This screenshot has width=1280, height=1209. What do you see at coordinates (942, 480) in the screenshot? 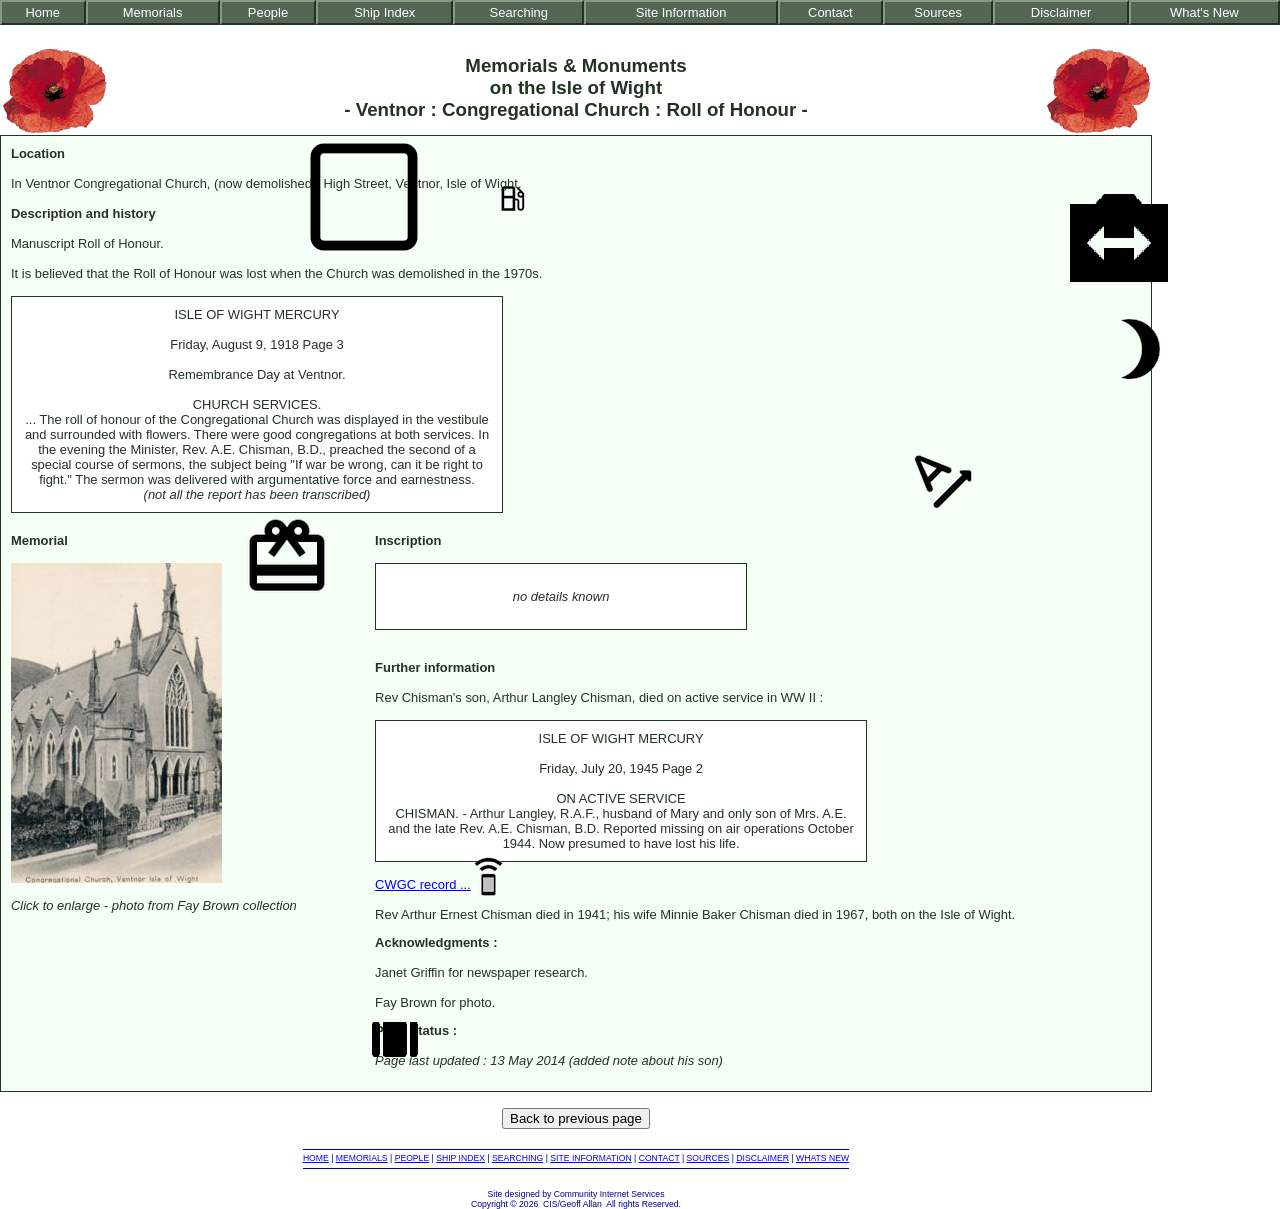
I see `rotate text at an upward angle` at bounding box center [942, 480].